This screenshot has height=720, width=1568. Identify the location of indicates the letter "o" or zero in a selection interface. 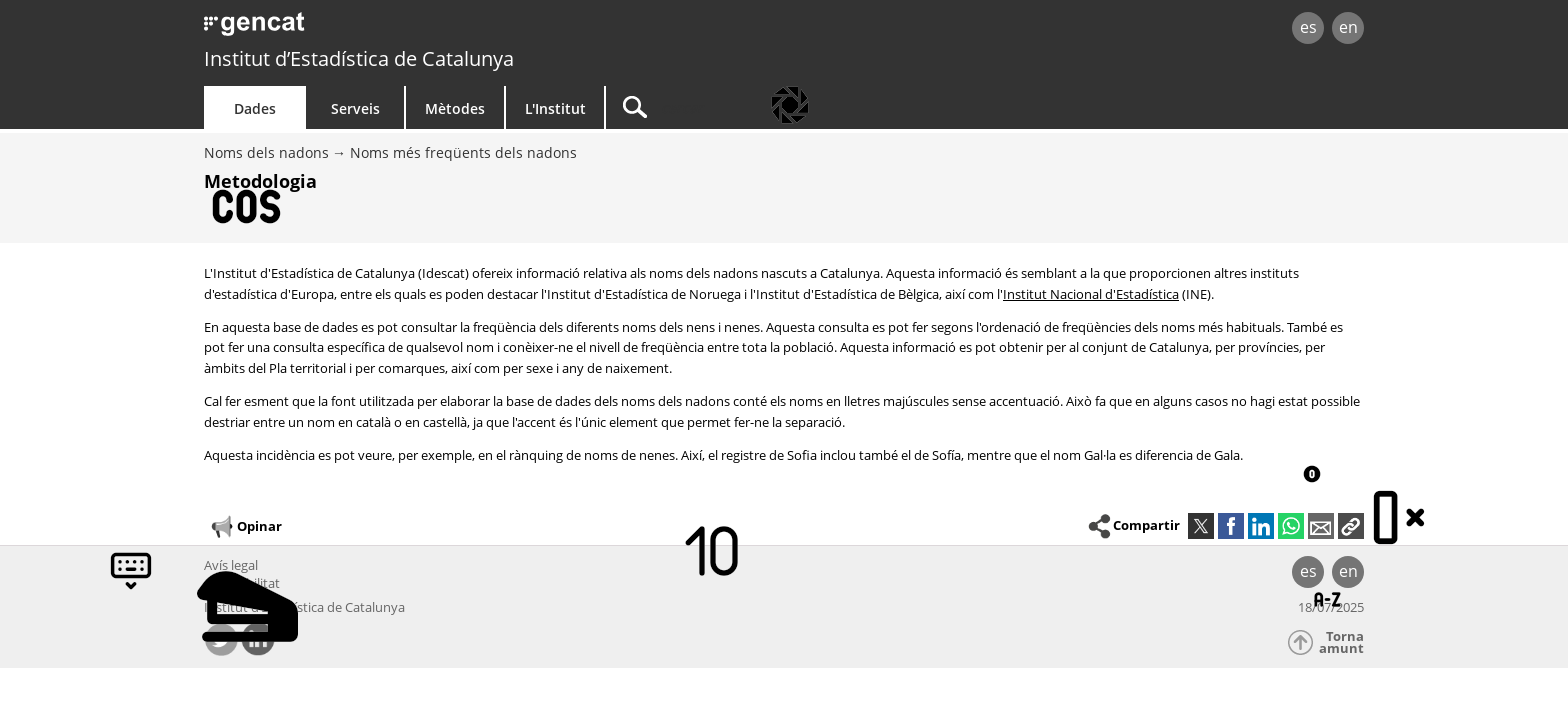
(1312, 474).